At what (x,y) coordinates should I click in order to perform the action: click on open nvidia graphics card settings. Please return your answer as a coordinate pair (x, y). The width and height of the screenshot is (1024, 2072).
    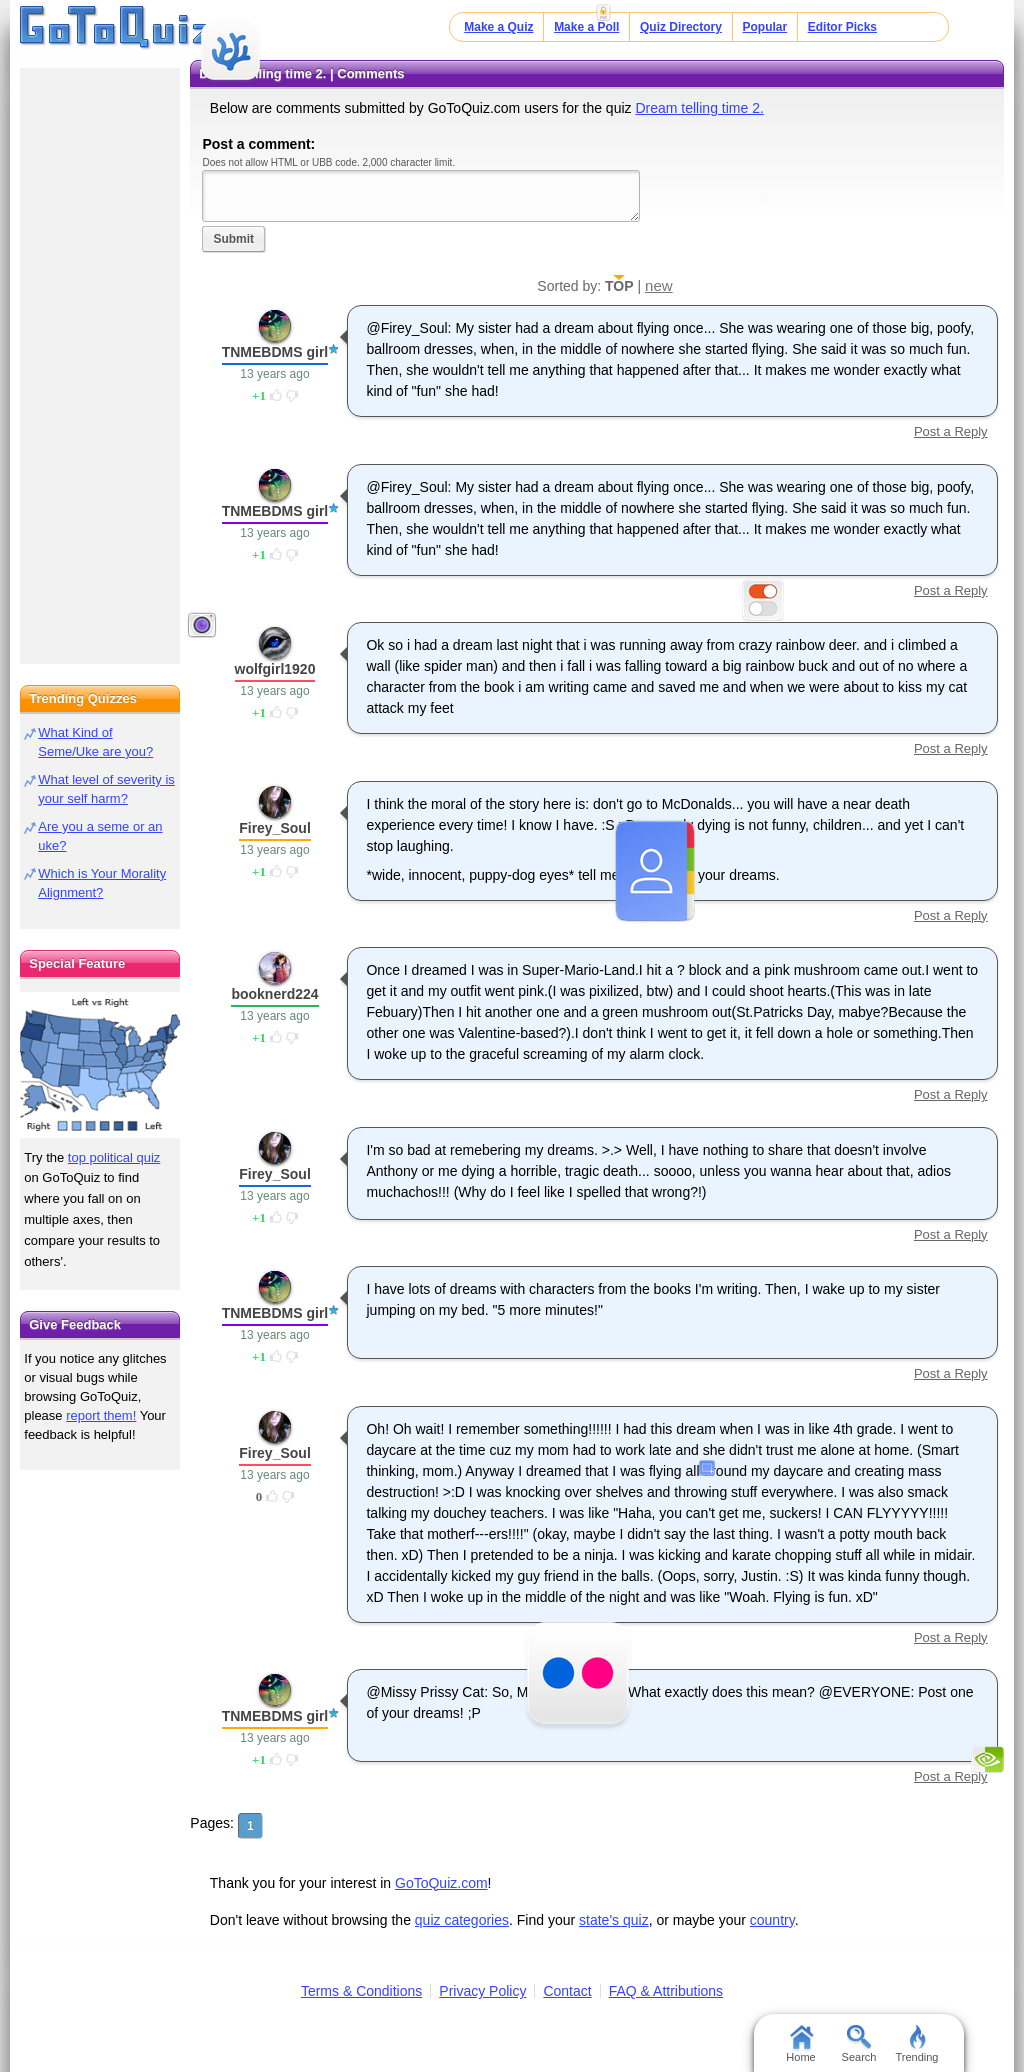
    Looking at the image, I should click on (987, 1759).